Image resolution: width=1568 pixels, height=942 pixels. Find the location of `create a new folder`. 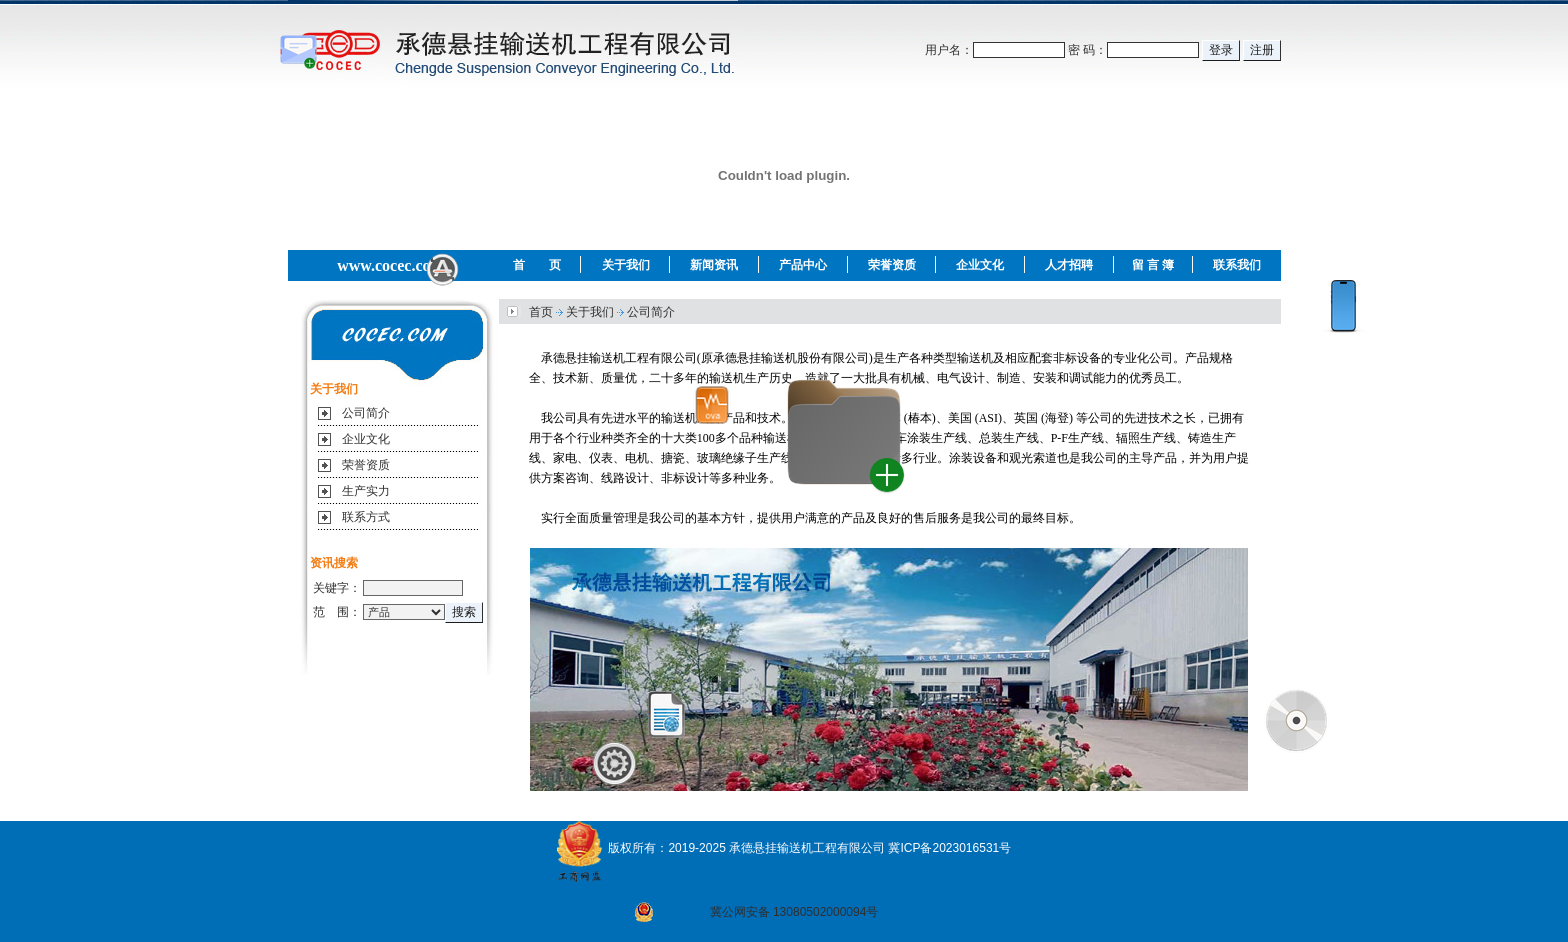

create a new folder is located at coordinates (844, 432).